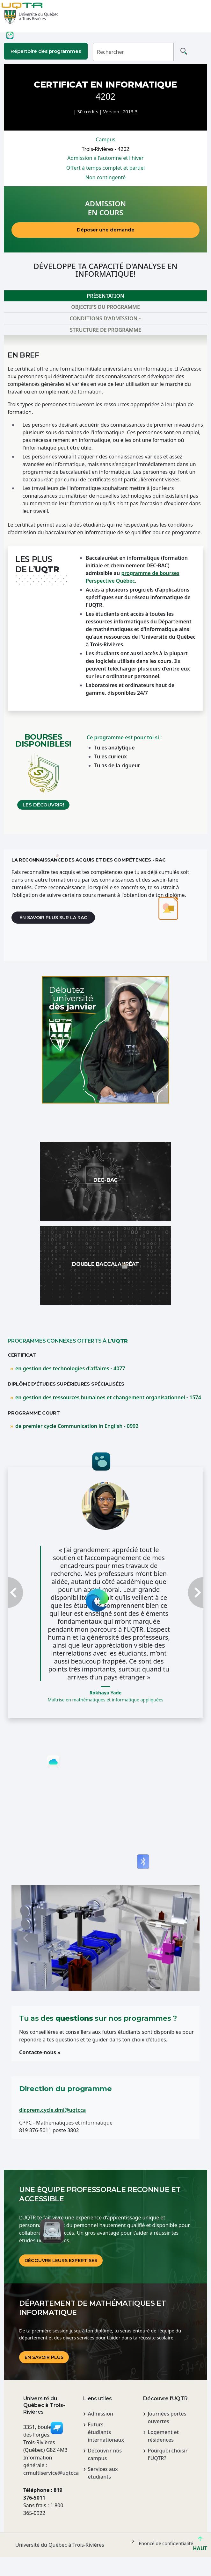 The image size is (211, 2576). I want to click on open kapow time tracking app, so click(10, 35).